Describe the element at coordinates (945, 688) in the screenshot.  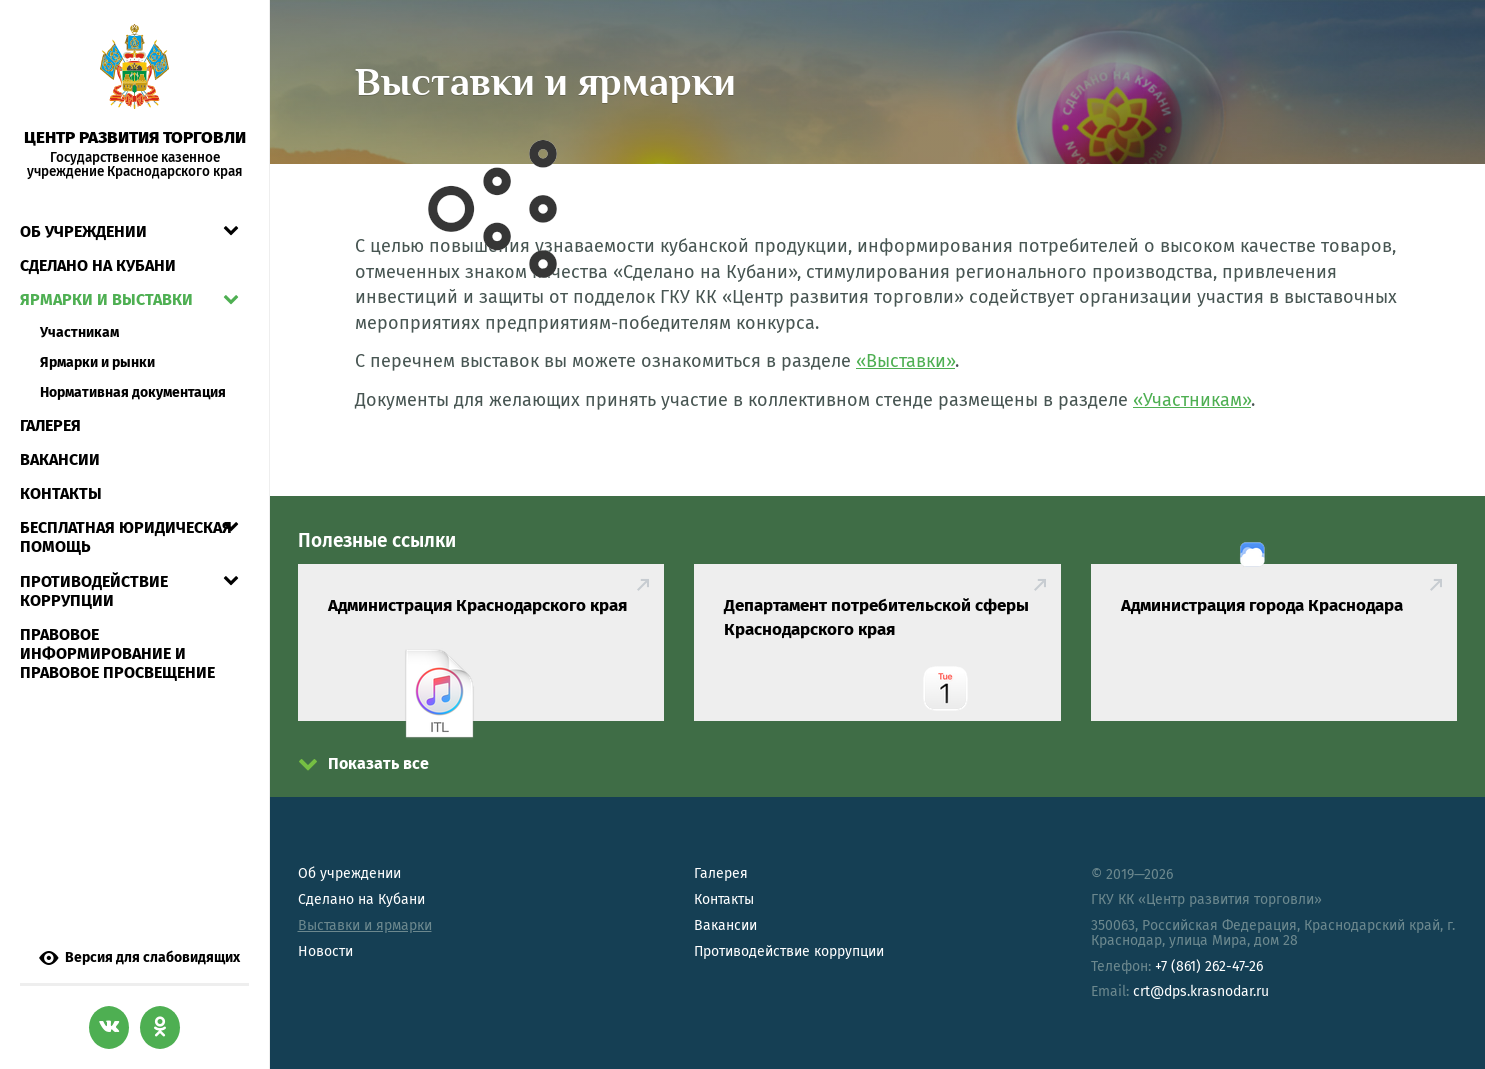
I see `open the calendar app` at that location.